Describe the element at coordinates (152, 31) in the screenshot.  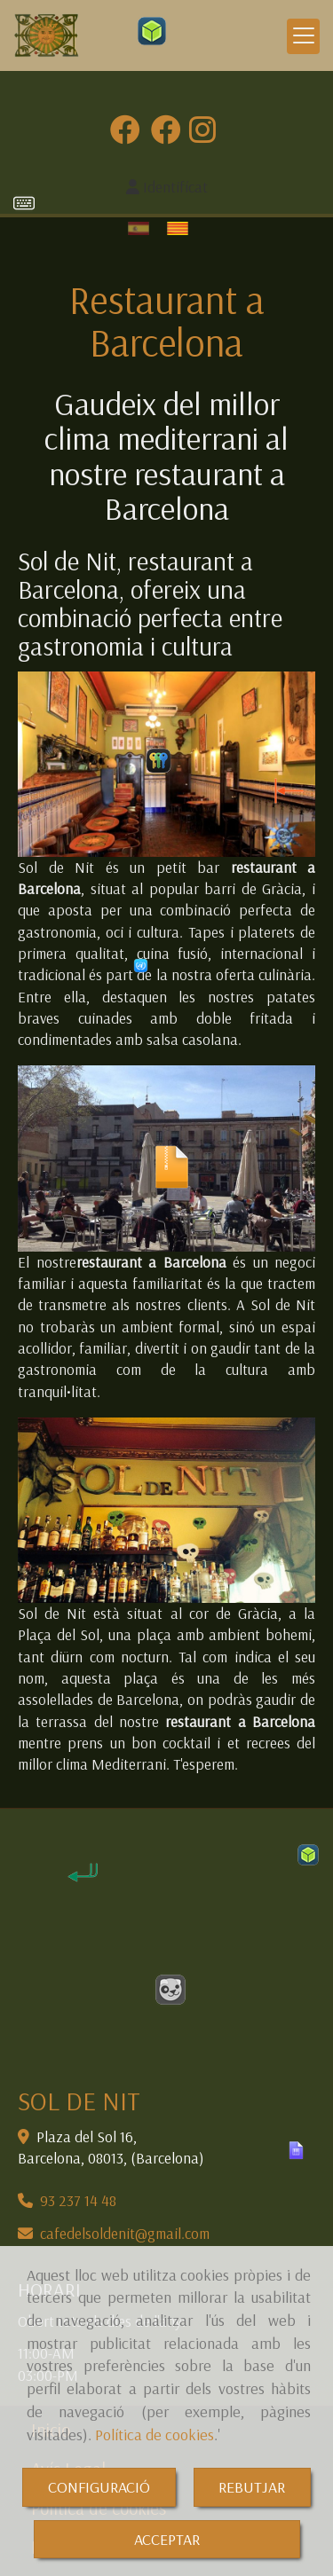
I see `open balenaEtcher to flash OS images` at that location.